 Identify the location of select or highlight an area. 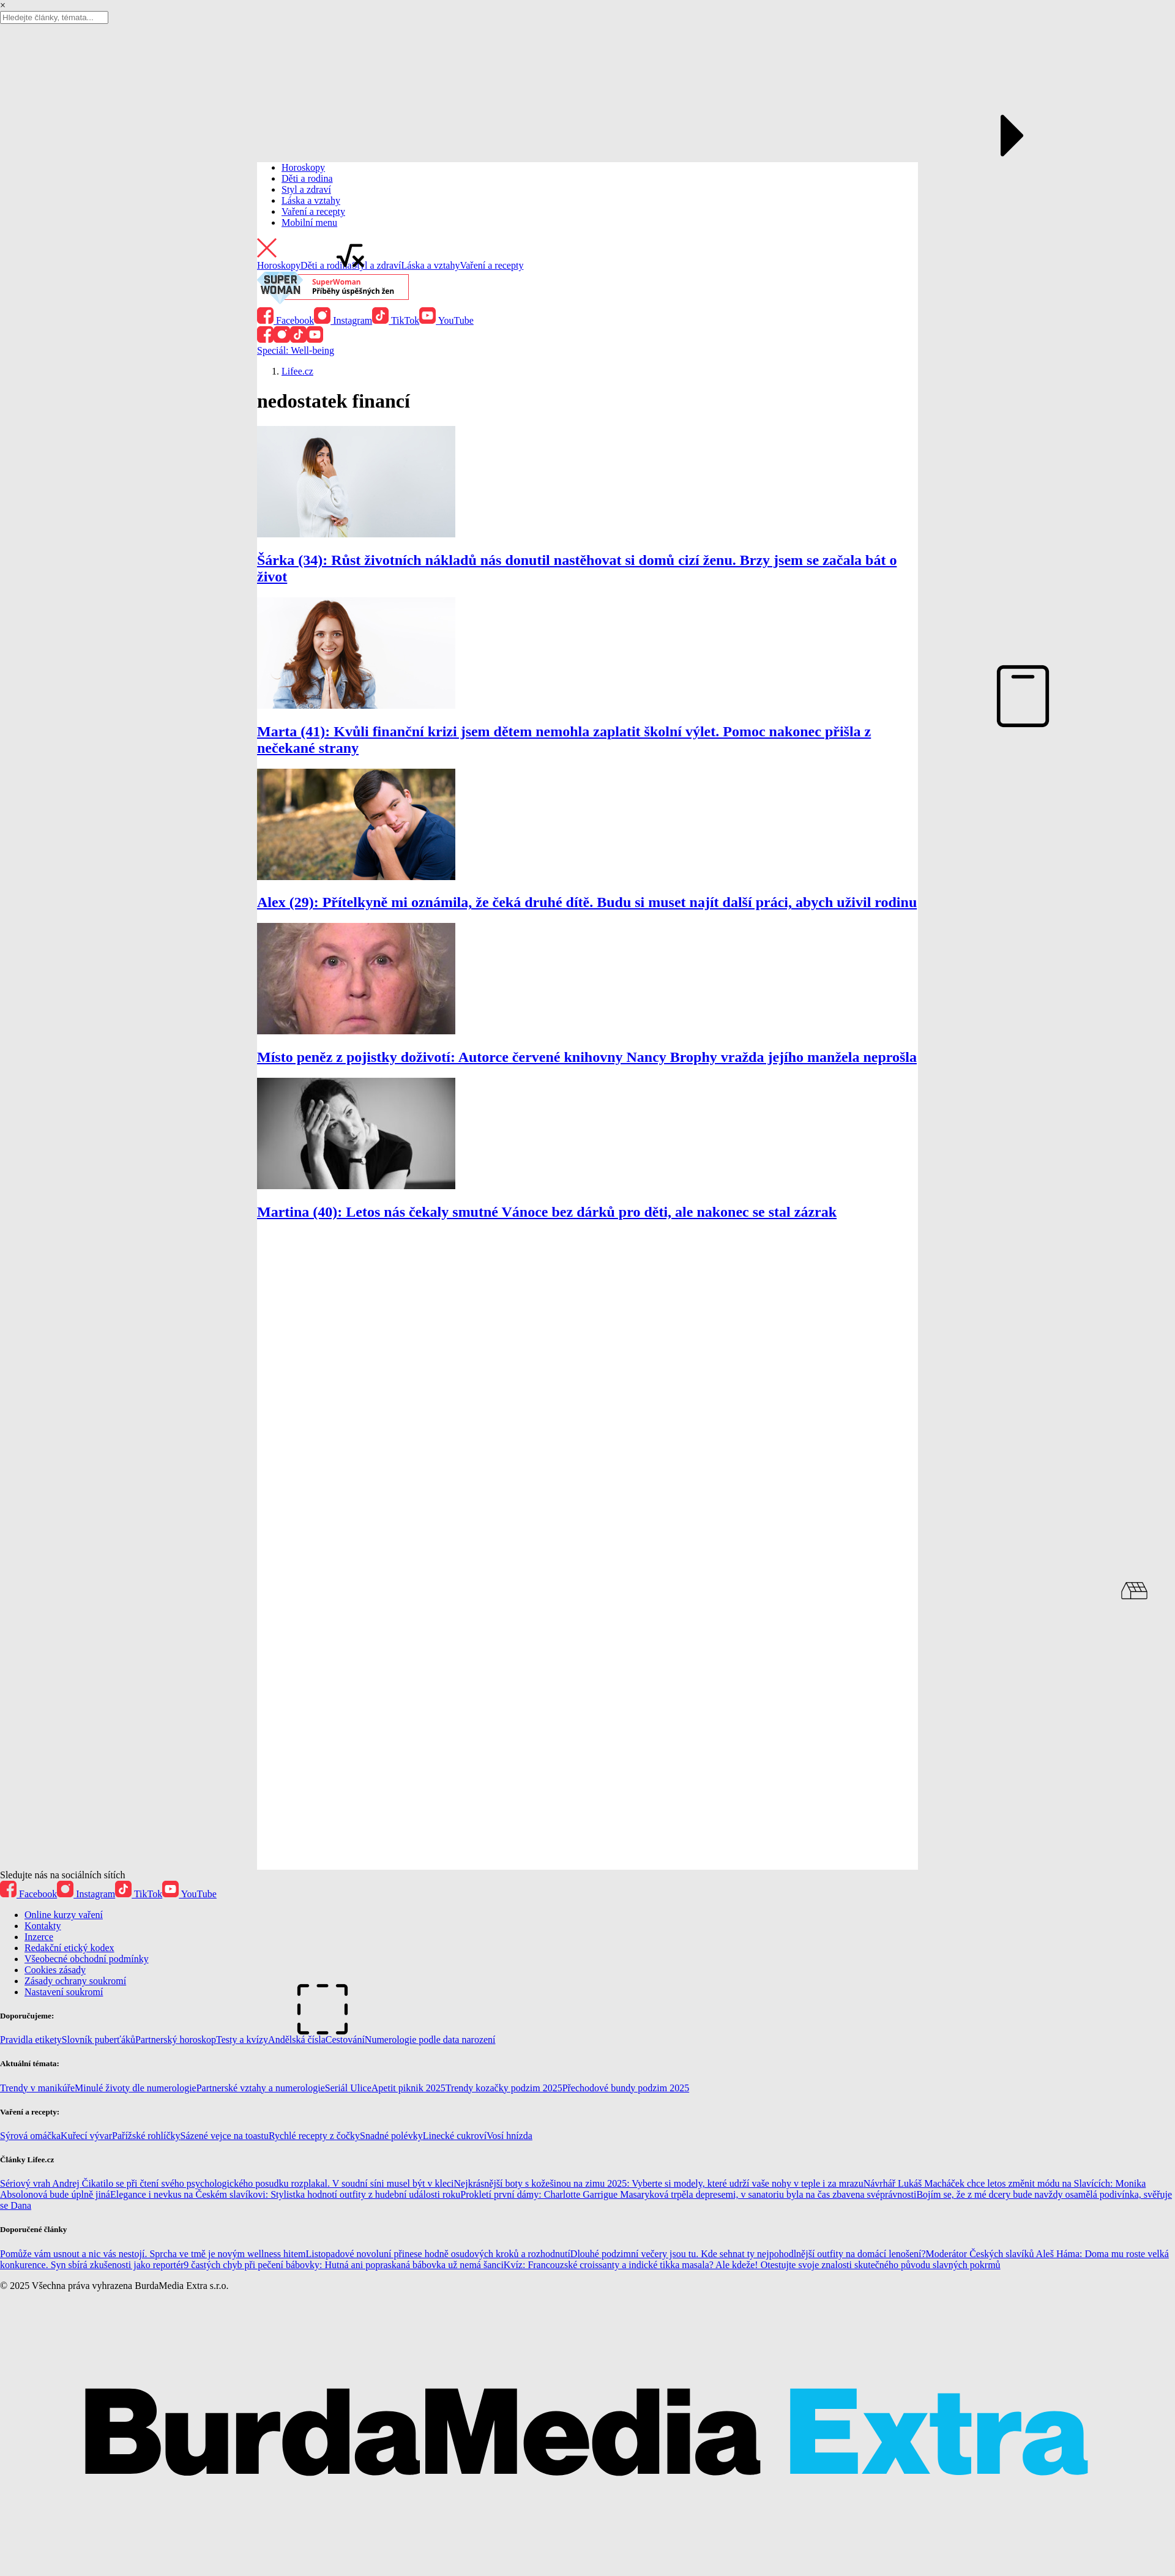
(323, 2009).